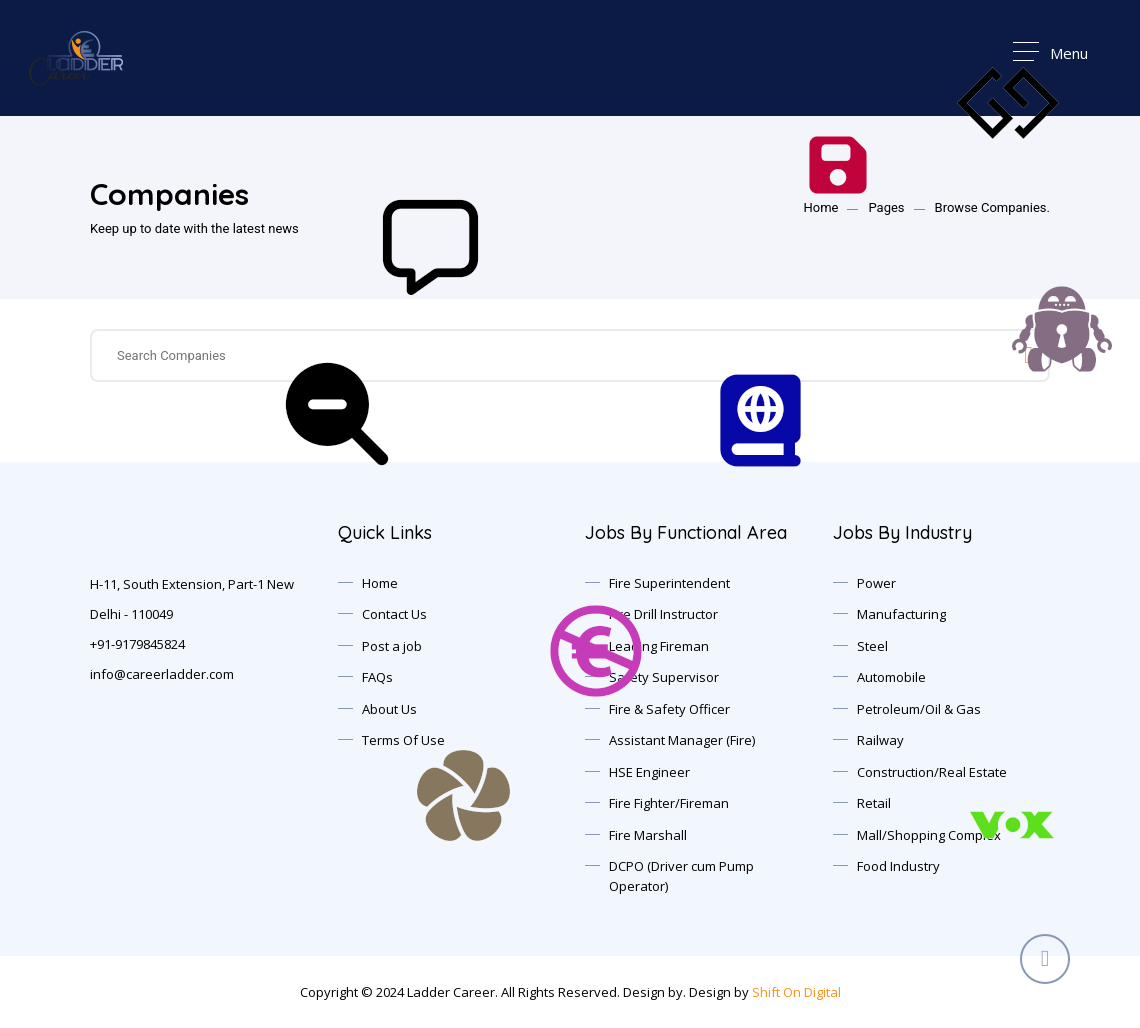 This screenshot has width=1140, height=1028. Describe the element at coordinates (463, 795) in the screenshot. I see `open immich photo management app` at that location.